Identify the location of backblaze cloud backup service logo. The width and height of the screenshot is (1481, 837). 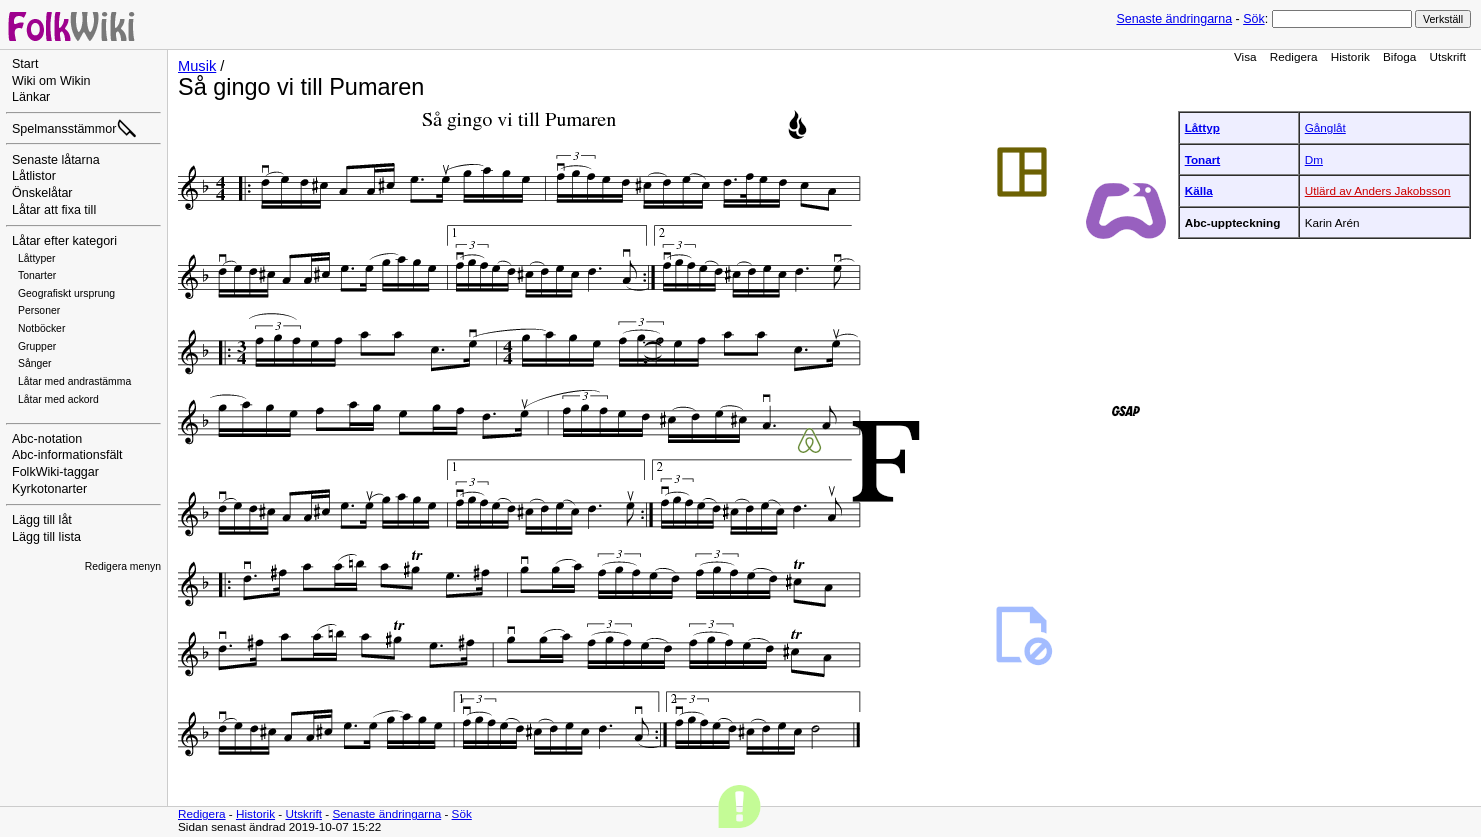
(797, 124).